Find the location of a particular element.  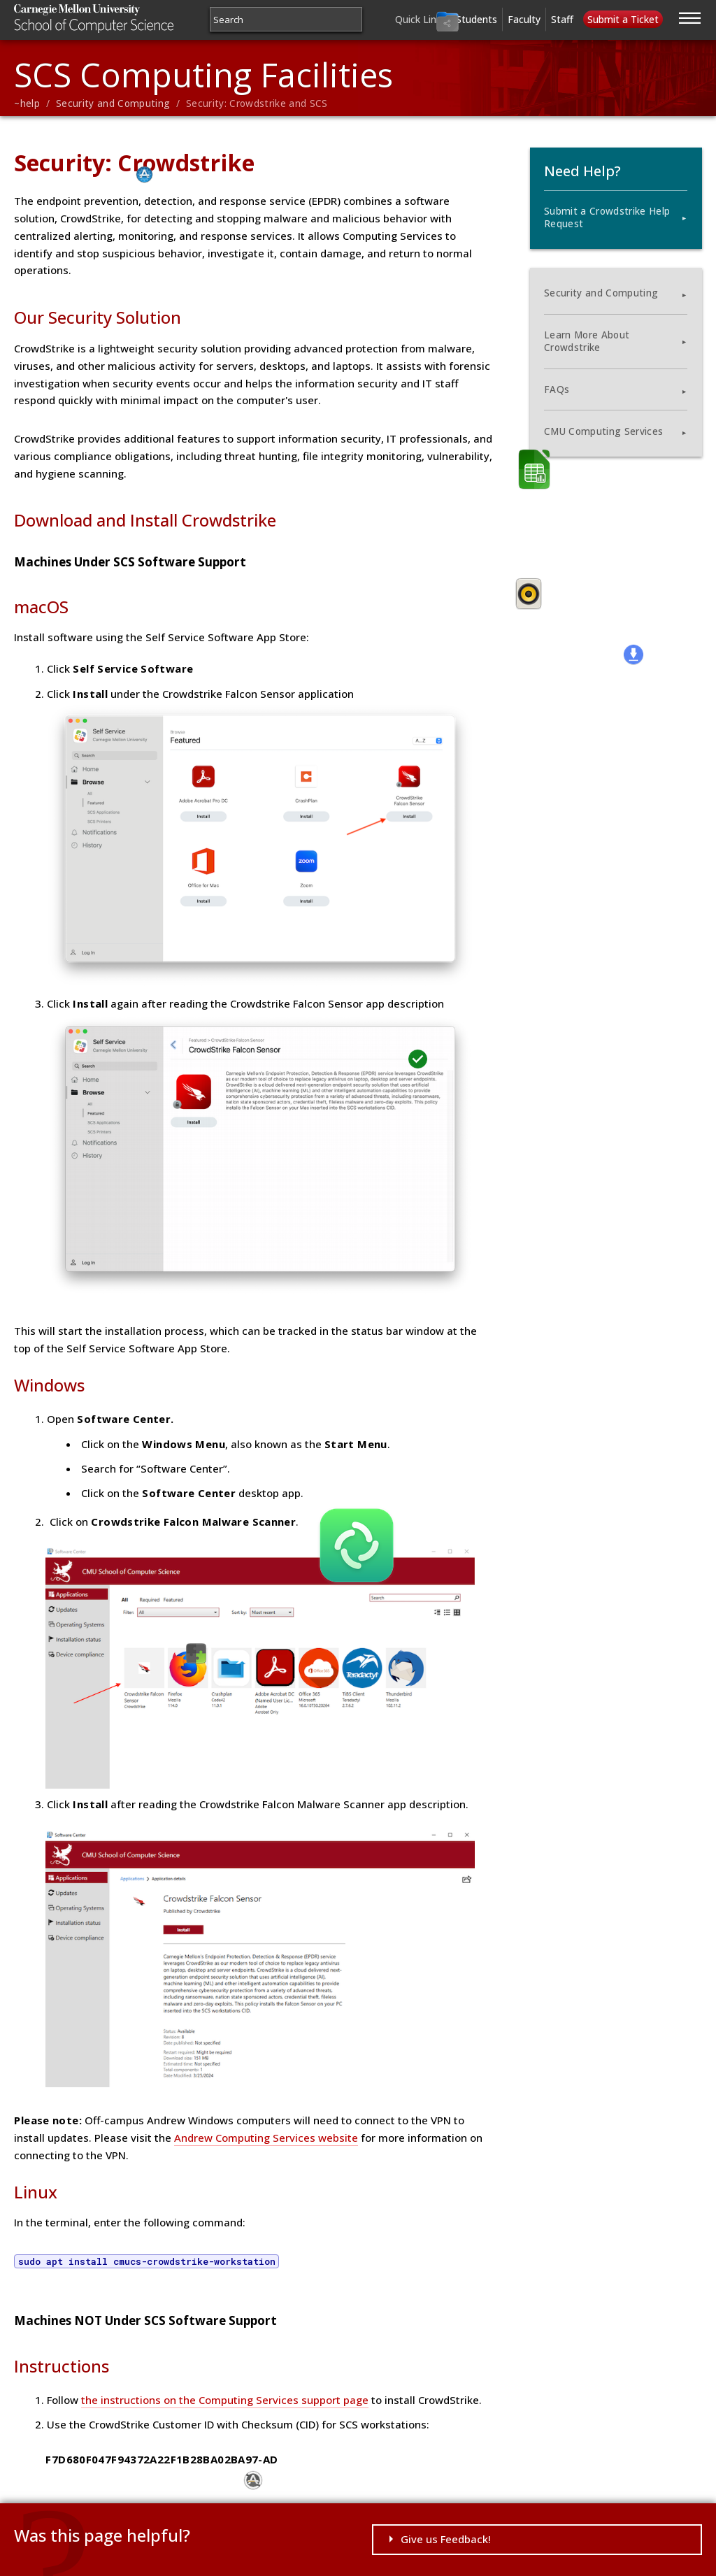

open rhythmbox music player is located at coordinates (529, 594).